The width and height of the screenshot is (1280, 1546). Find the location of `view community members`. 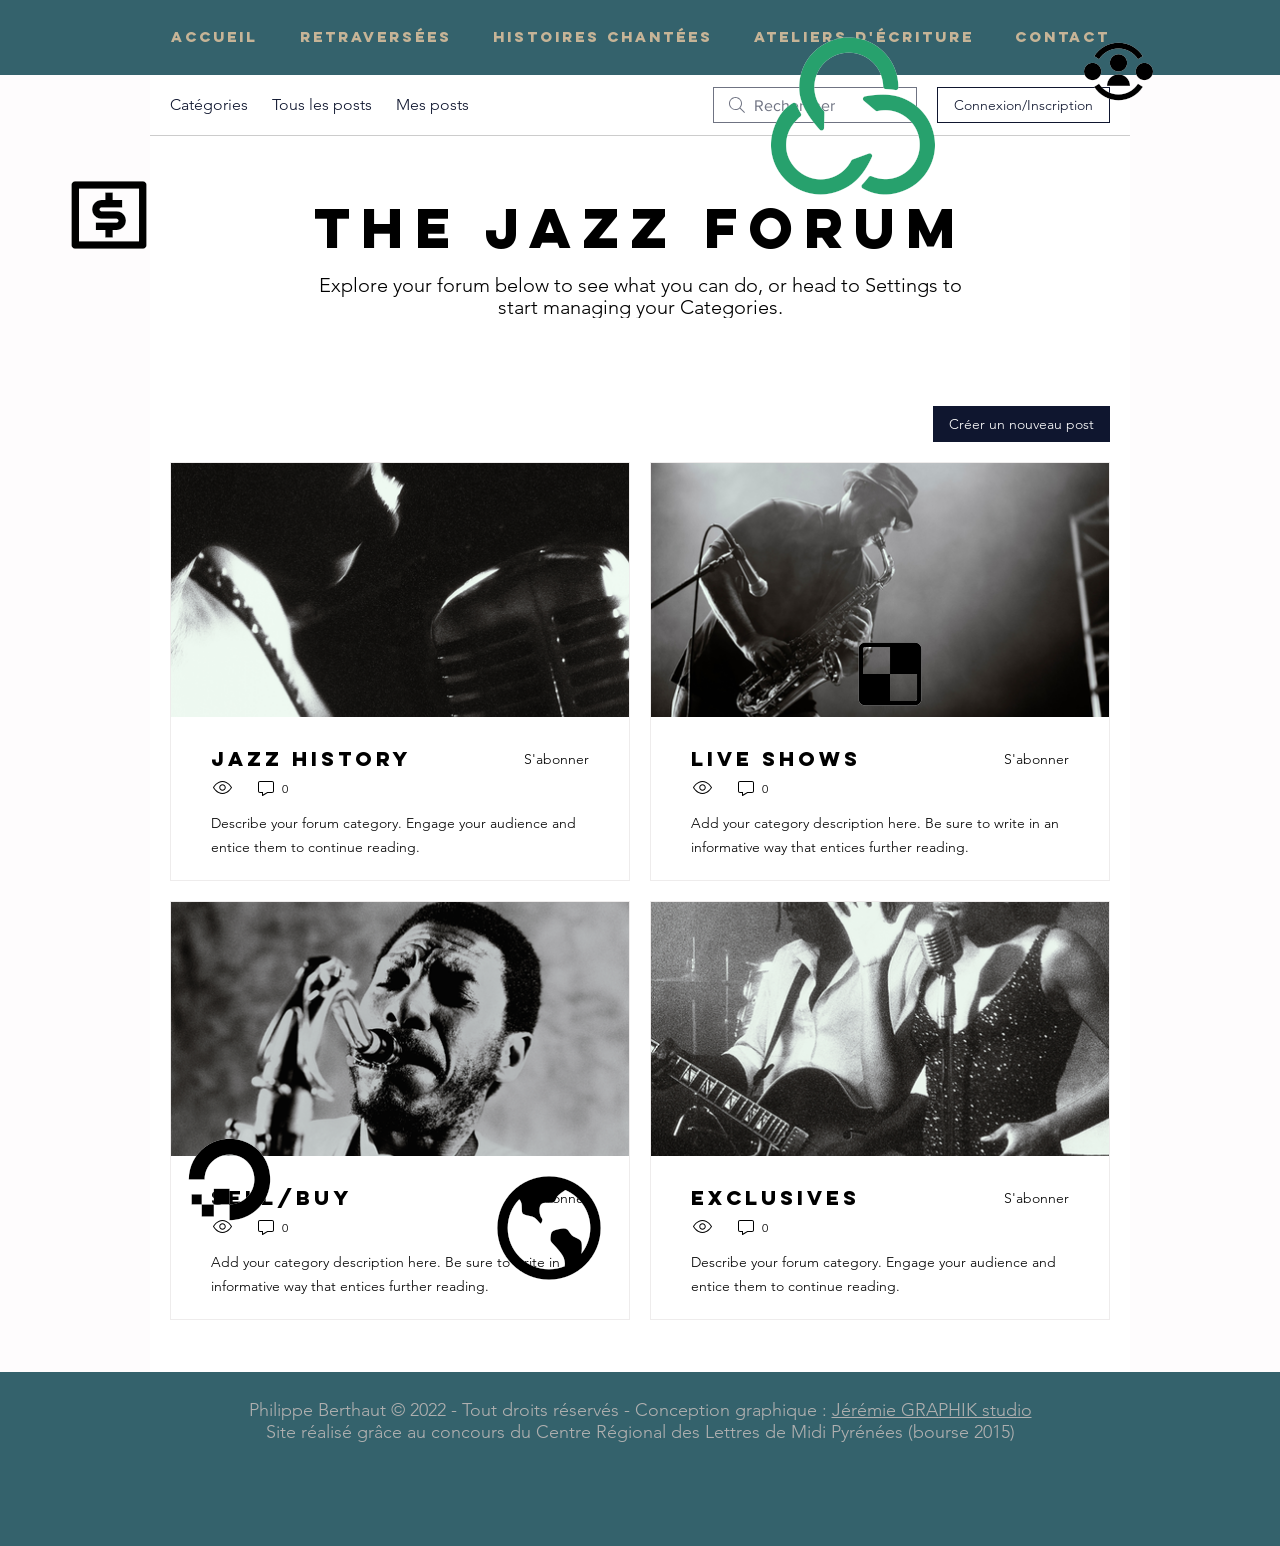

view community members is located at coordinates (1118, 71).